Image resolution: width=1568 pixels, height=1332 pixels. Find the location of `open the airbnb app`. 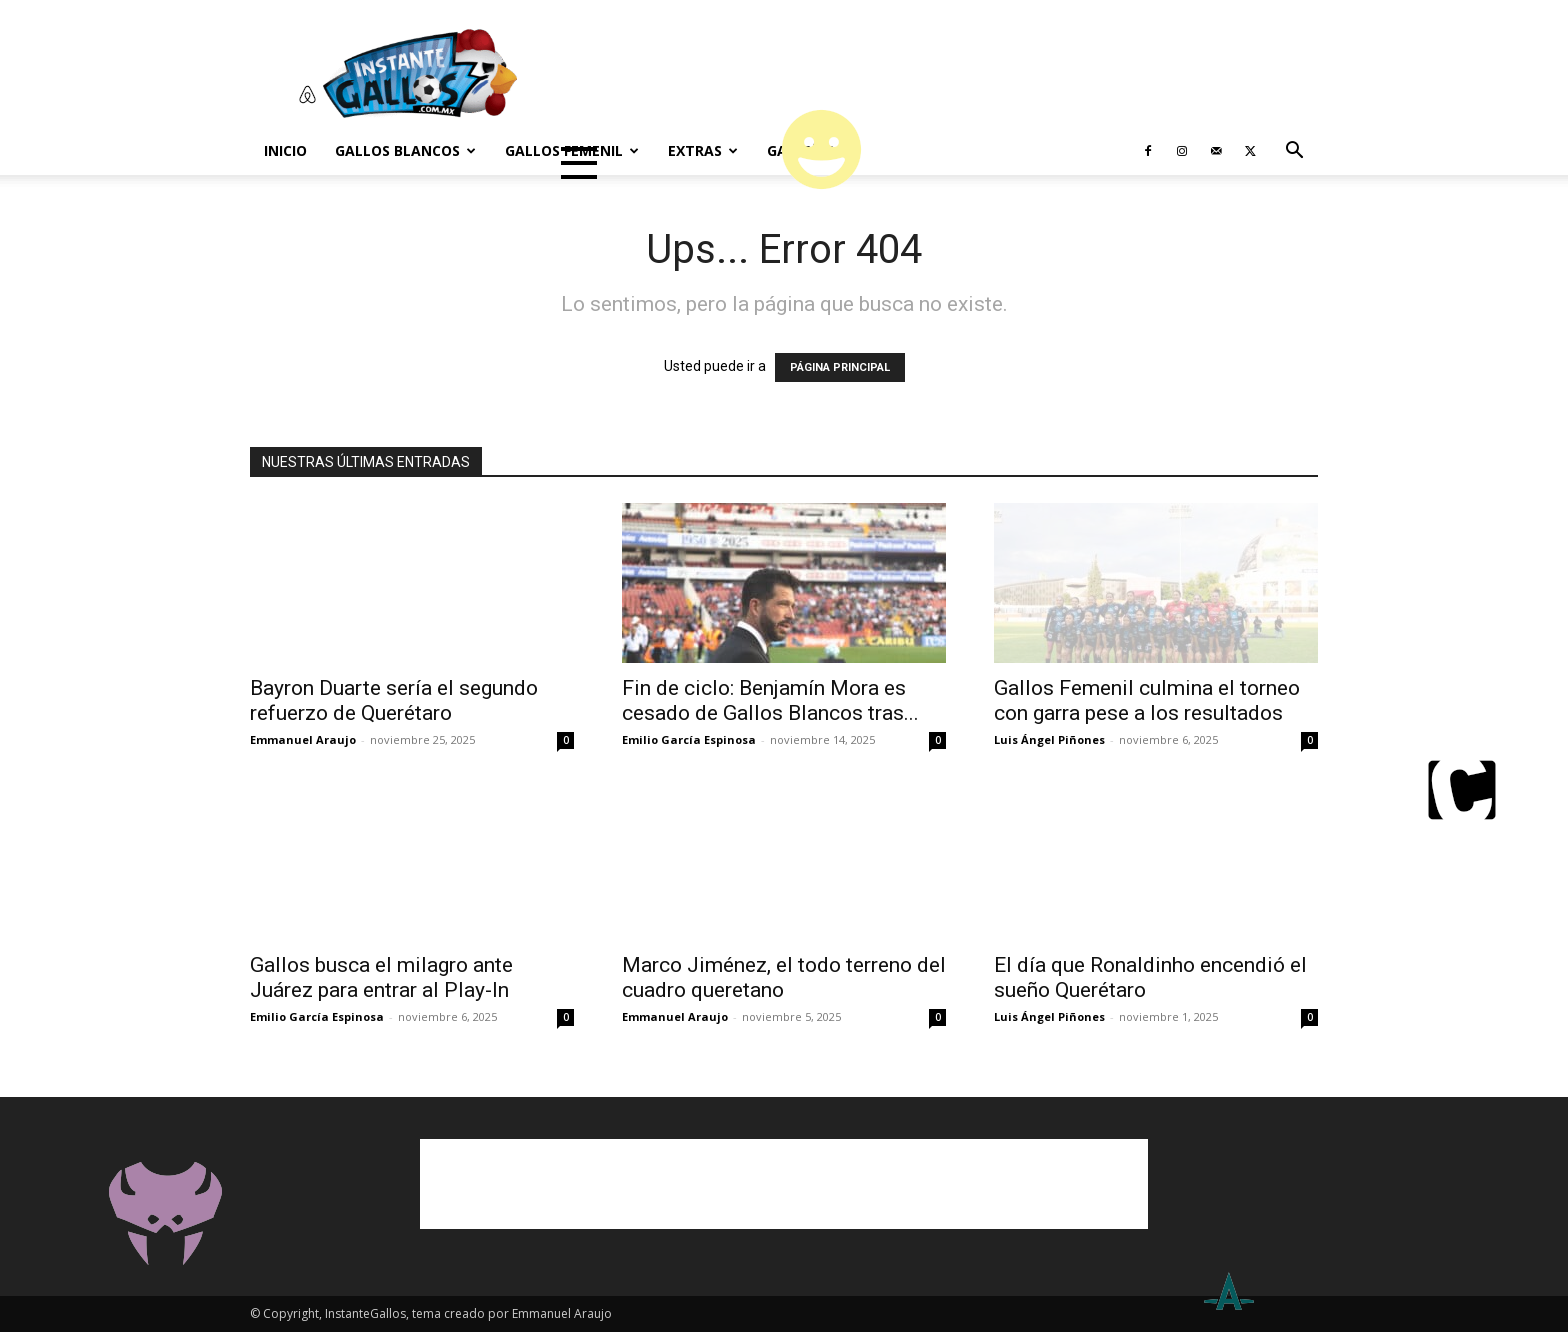

open the airbnb app is located at coordinates (307, 94).